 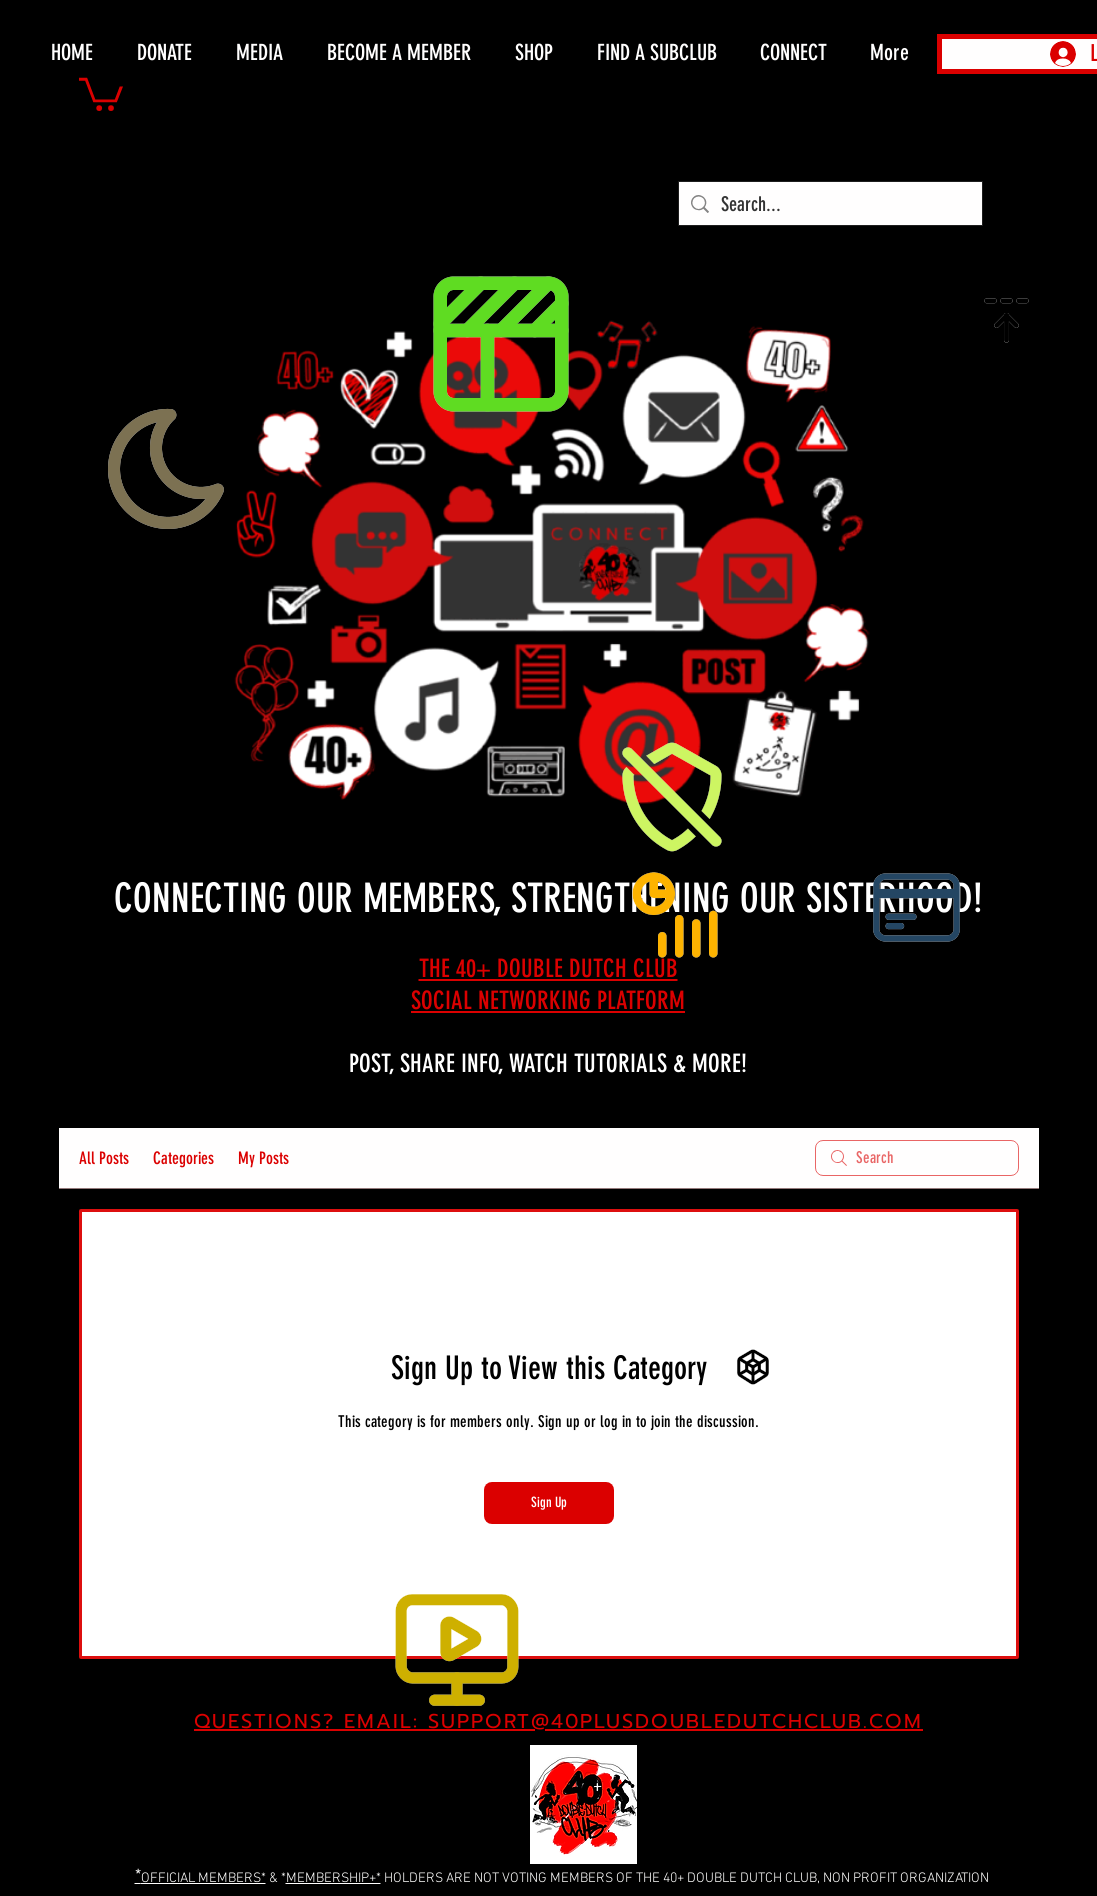 What do you see at coordinates (501, 344) in the screenshot?
I see `insert a new row into a table` at bounding box center [501, 344].